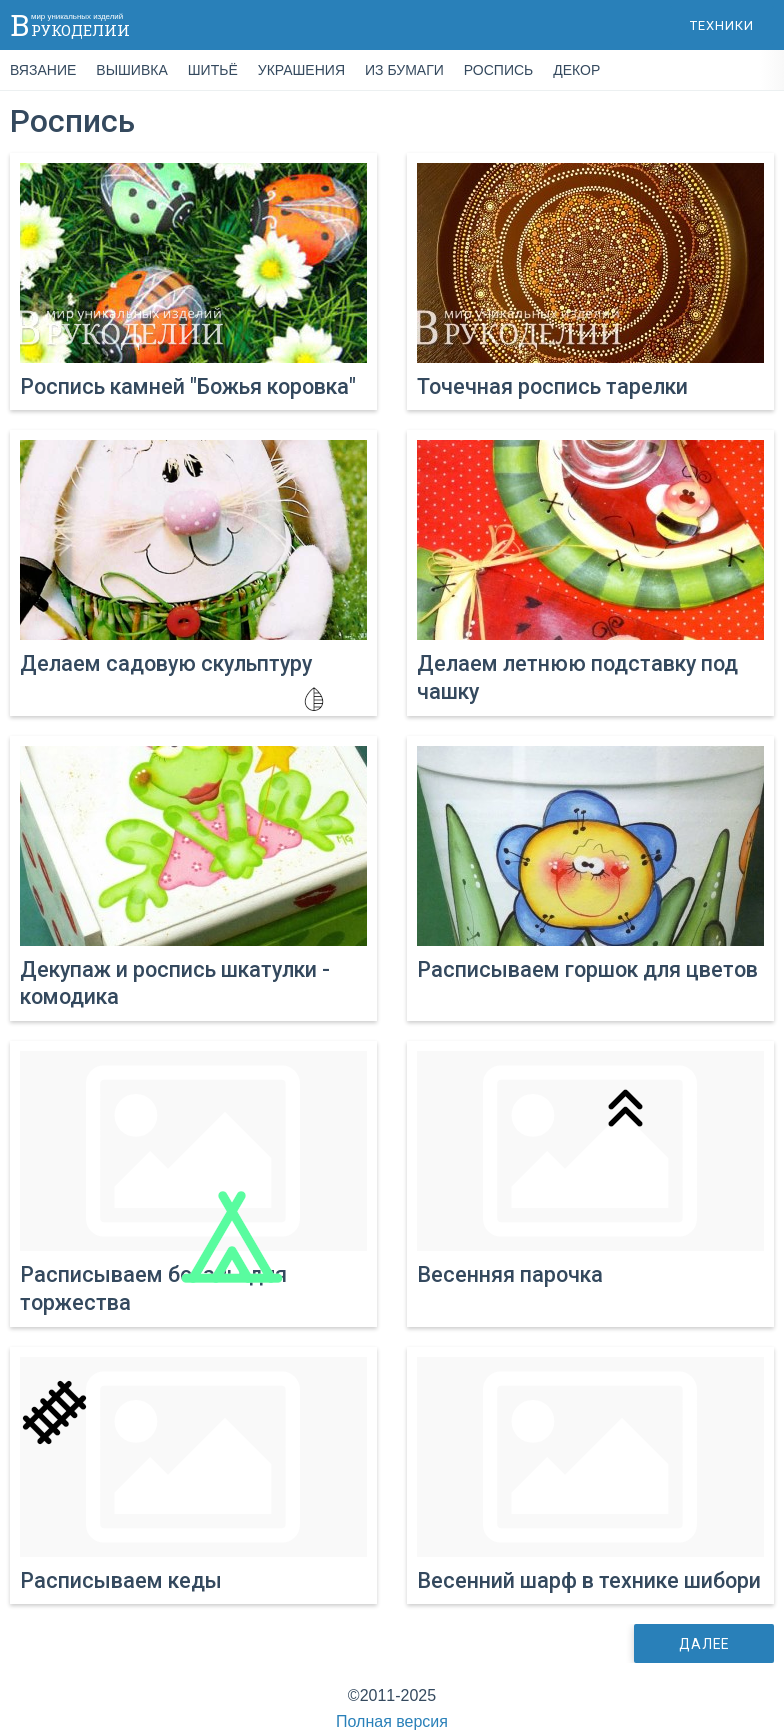 This screenshot has width=784, height=1735. I want to click on scroll to top of page, so click(625, 1109).